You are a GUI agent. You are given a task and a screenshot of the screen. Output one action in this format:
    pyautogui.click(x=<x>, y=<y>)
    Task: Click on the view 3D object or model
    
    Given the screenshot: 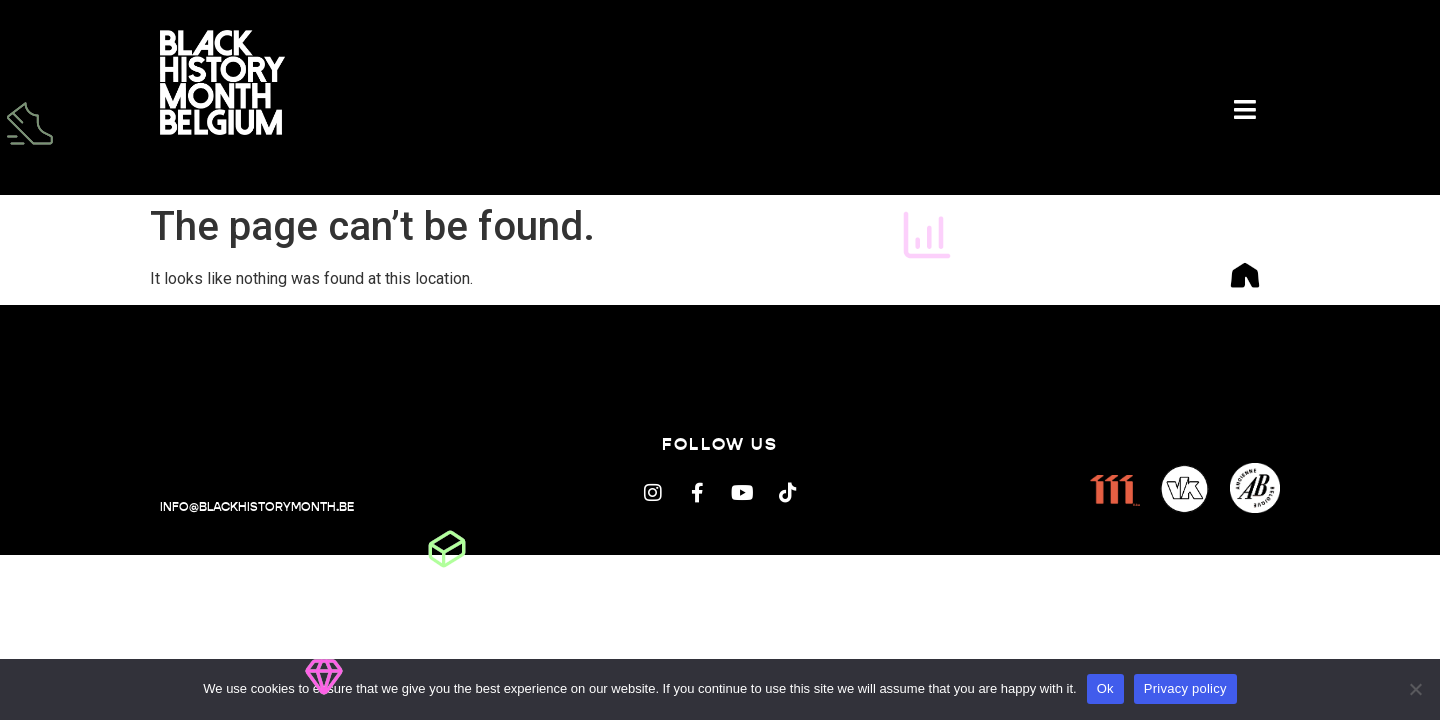 What is the action you would take?
    pyautogui.click(x=447, y=549)
    